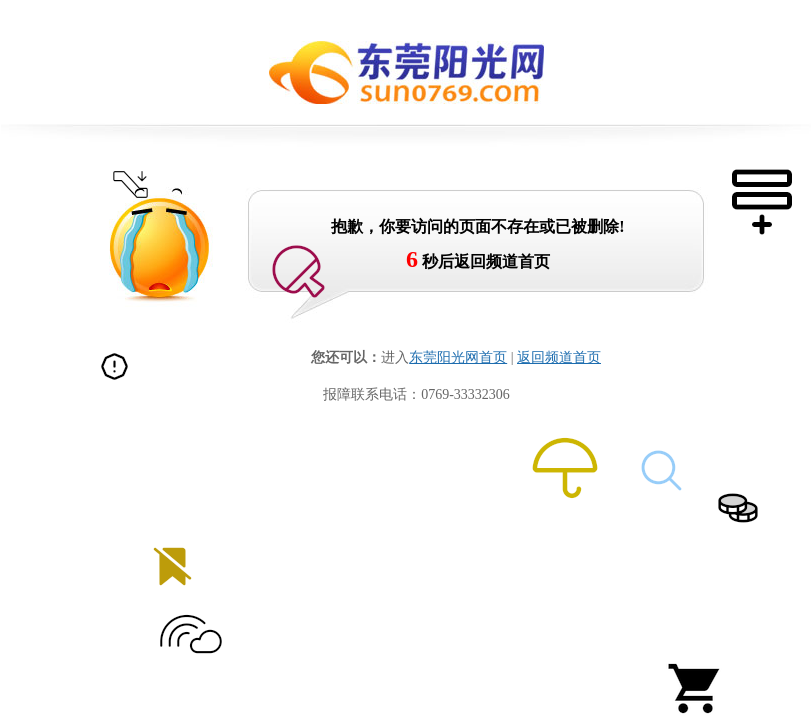  Describe the element at coordinates (565, 468) in the screenshot. I see `access weather protection or rain information` at that location.